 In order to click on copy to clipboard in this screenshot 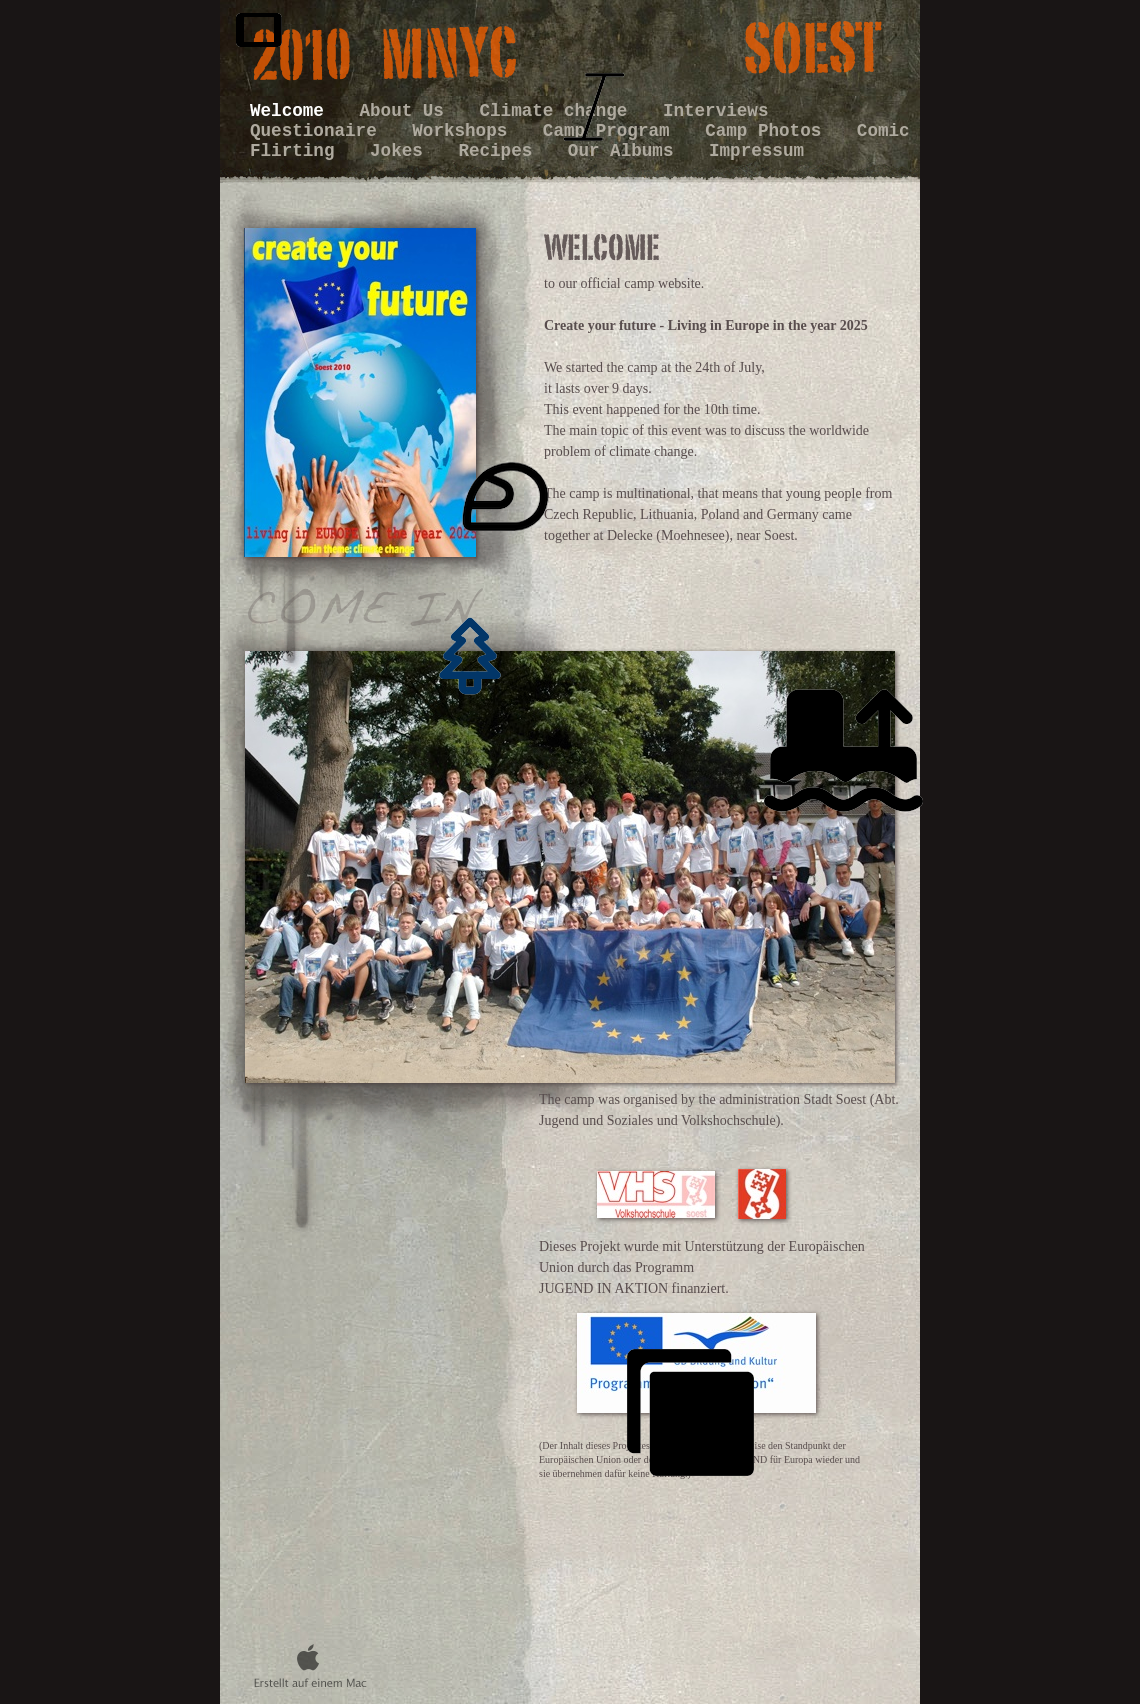, I will do `click(690, 1412)`.